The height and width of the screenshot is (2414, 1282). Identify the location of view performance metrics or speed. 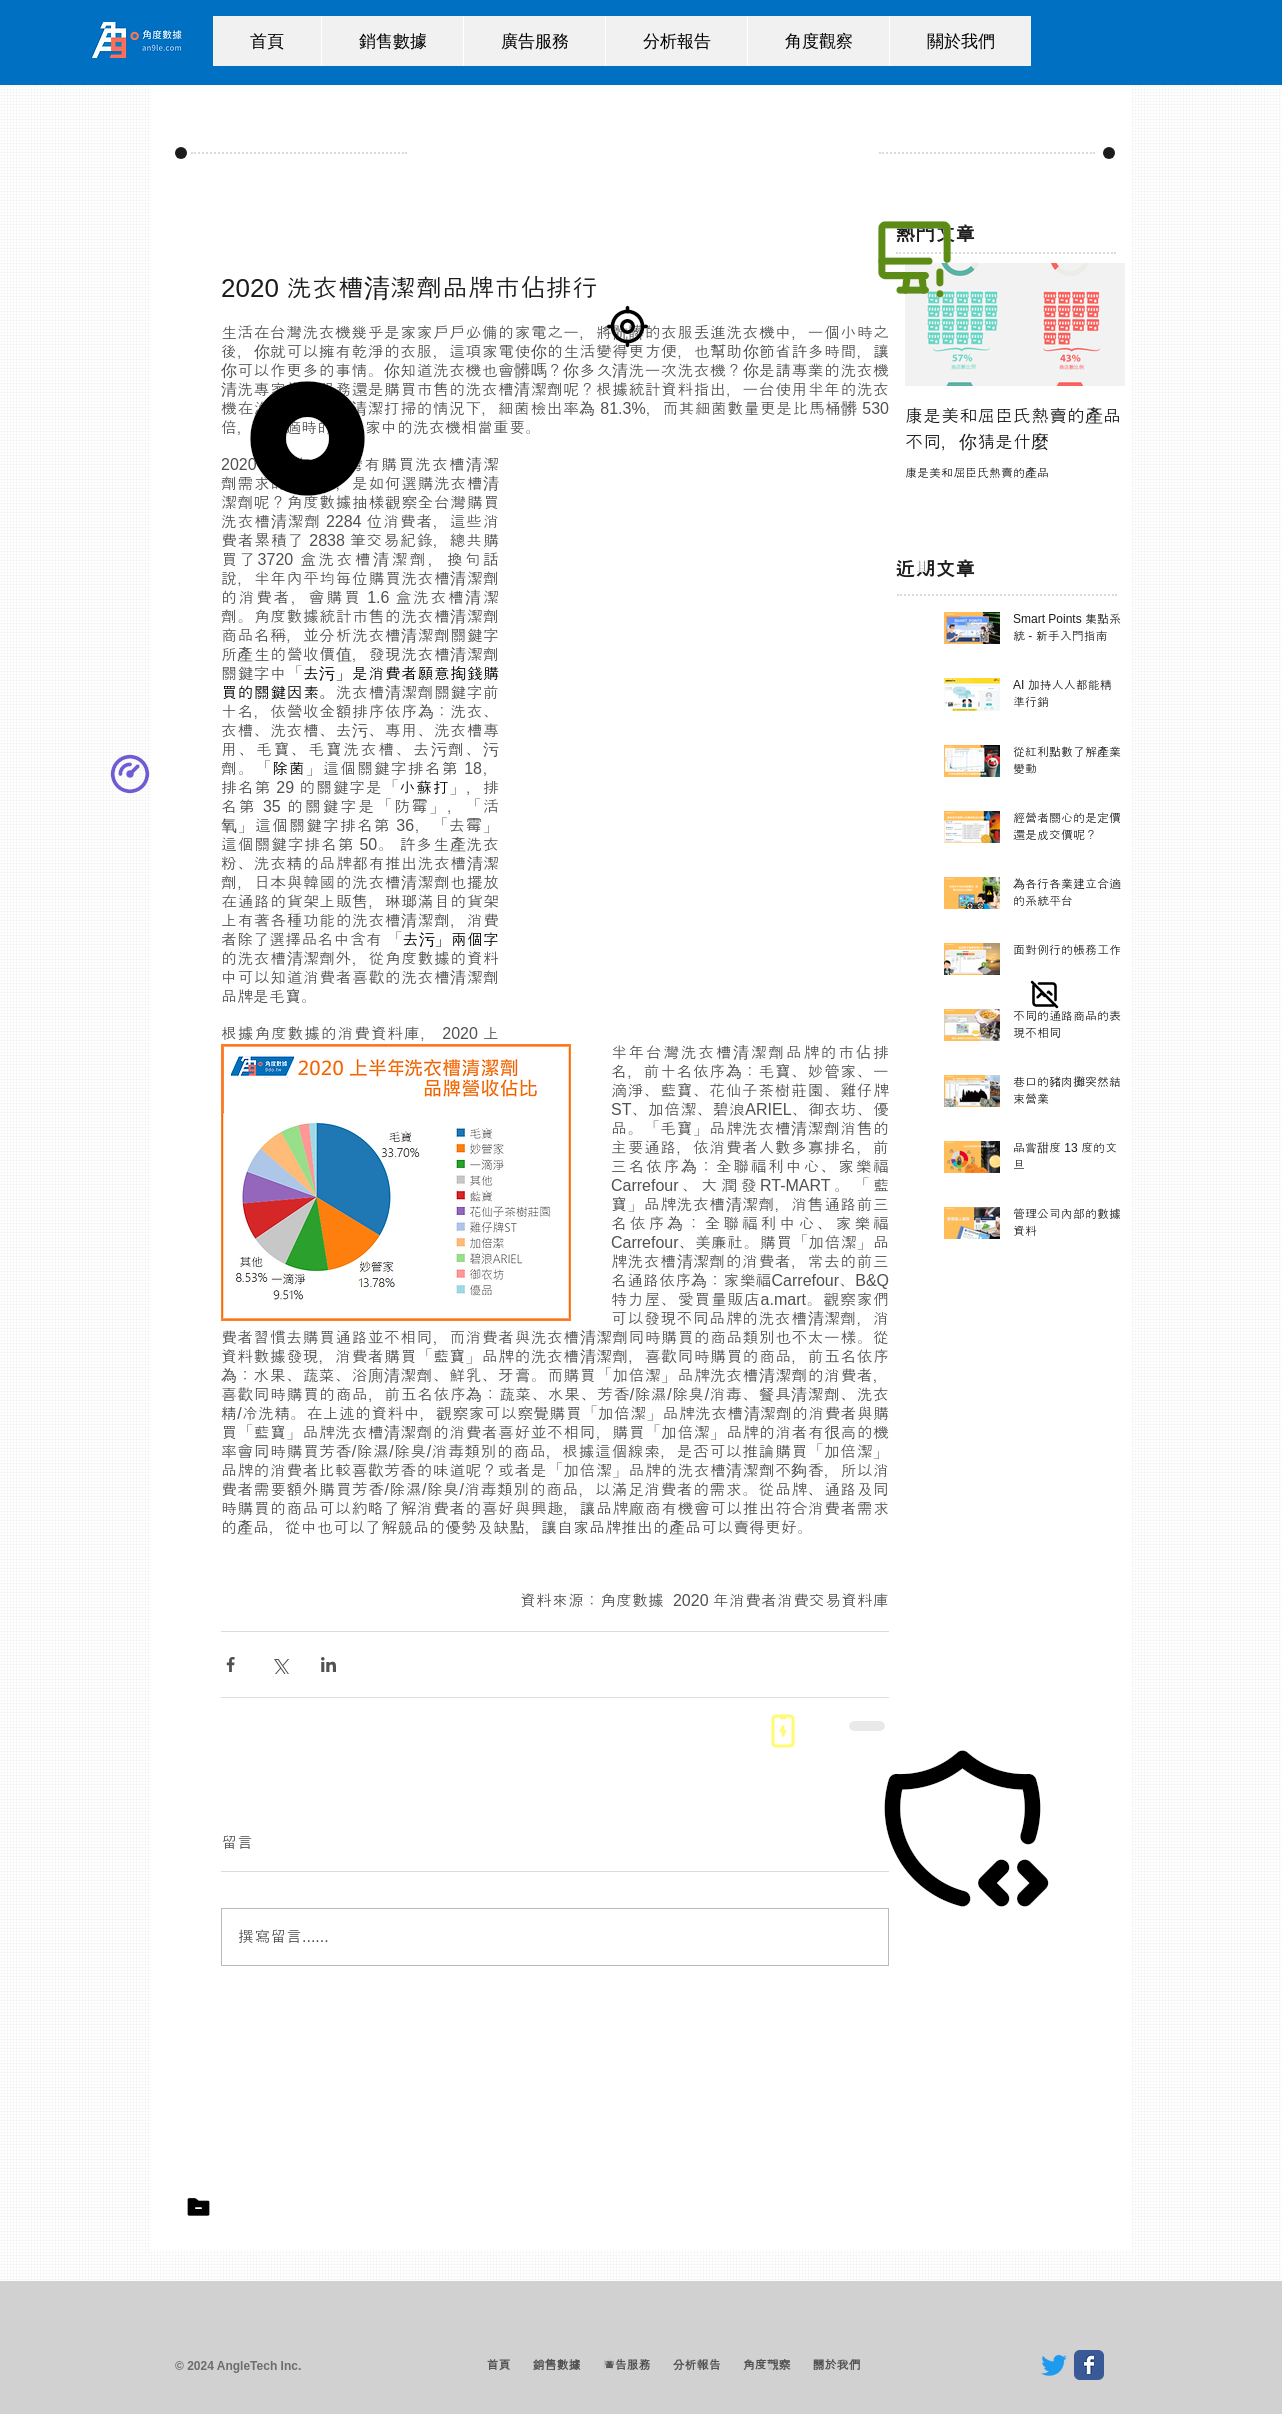
(130, 774).